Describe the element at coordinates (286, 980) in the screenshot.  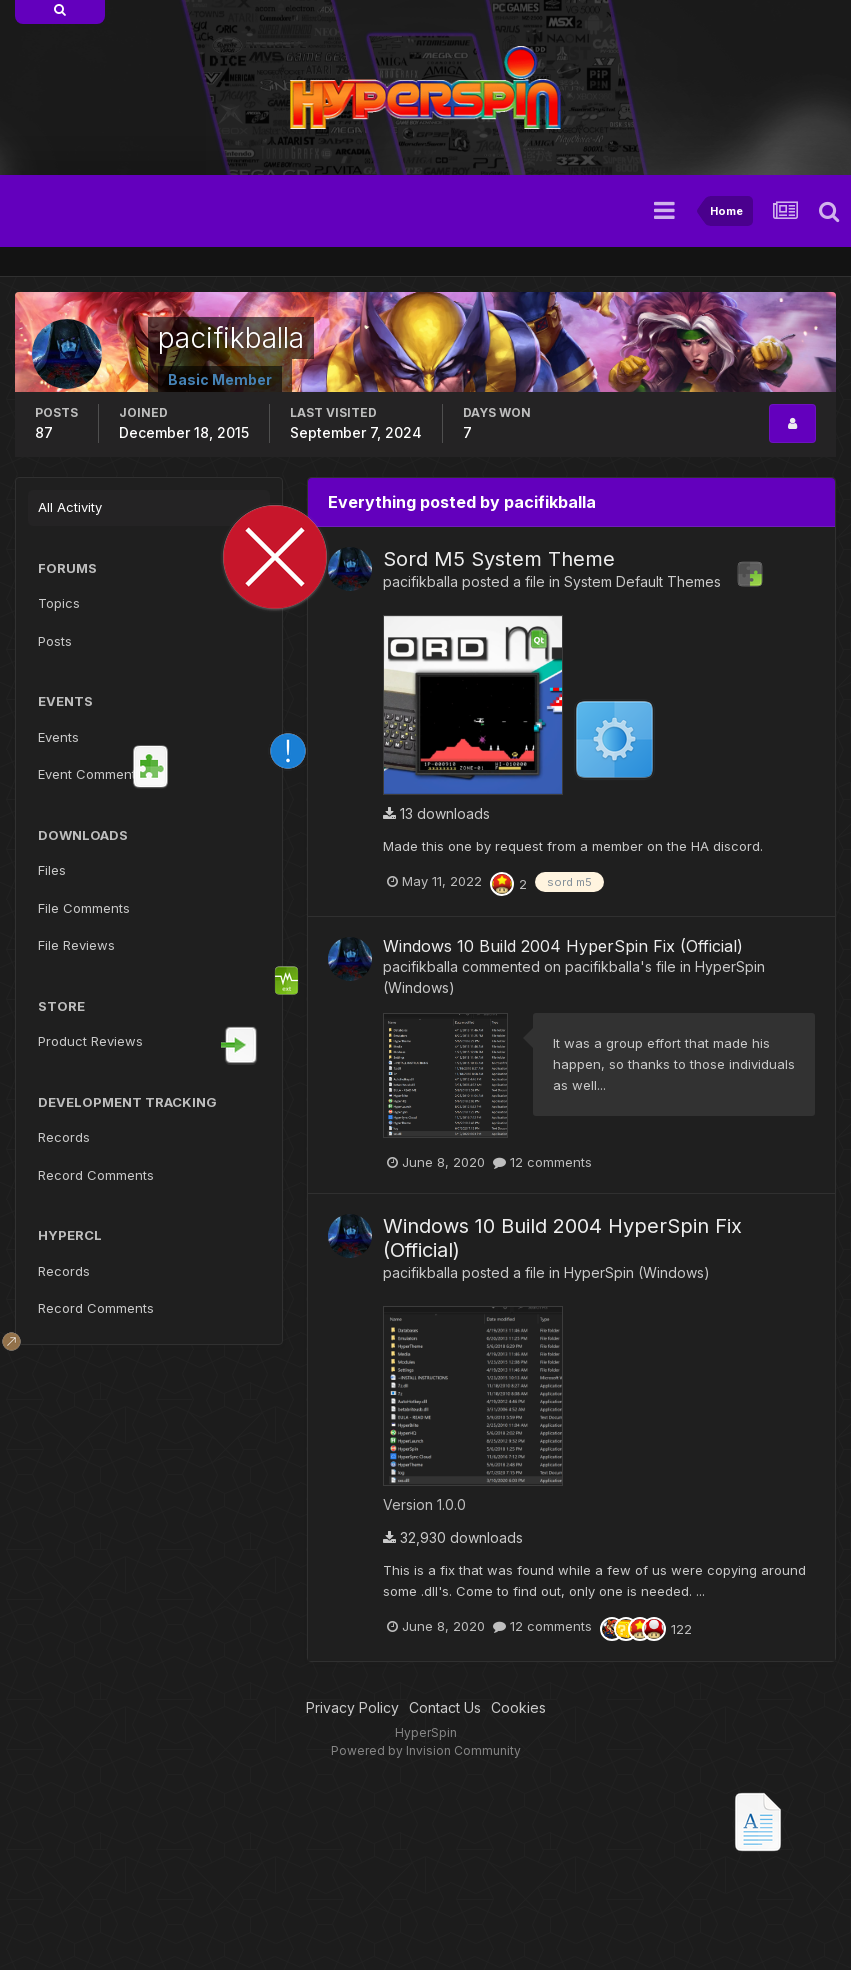
I see `virtualbox extension pack file` at that location.